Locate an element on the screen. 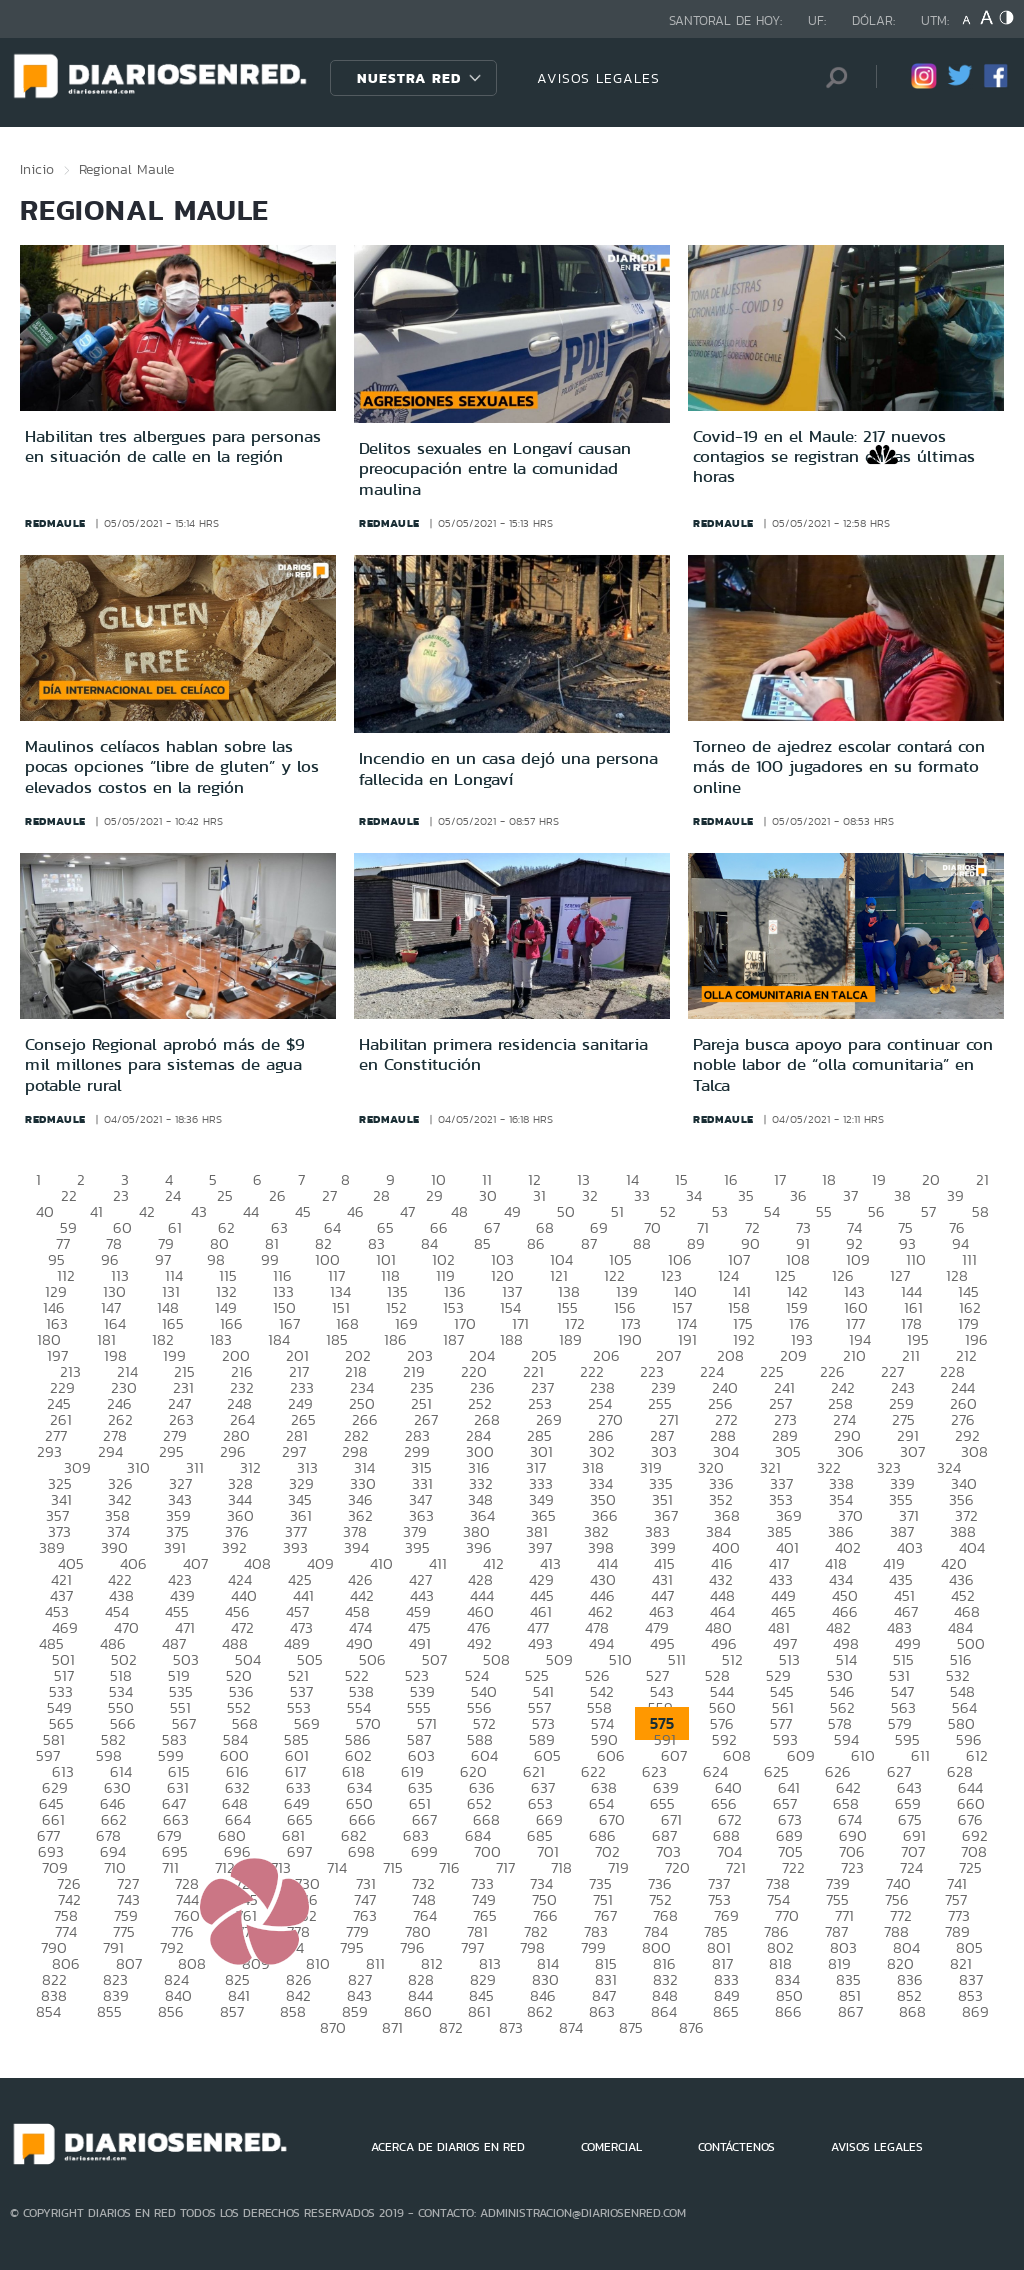  NBC network branding or logo is located at coordinates (882, 454).